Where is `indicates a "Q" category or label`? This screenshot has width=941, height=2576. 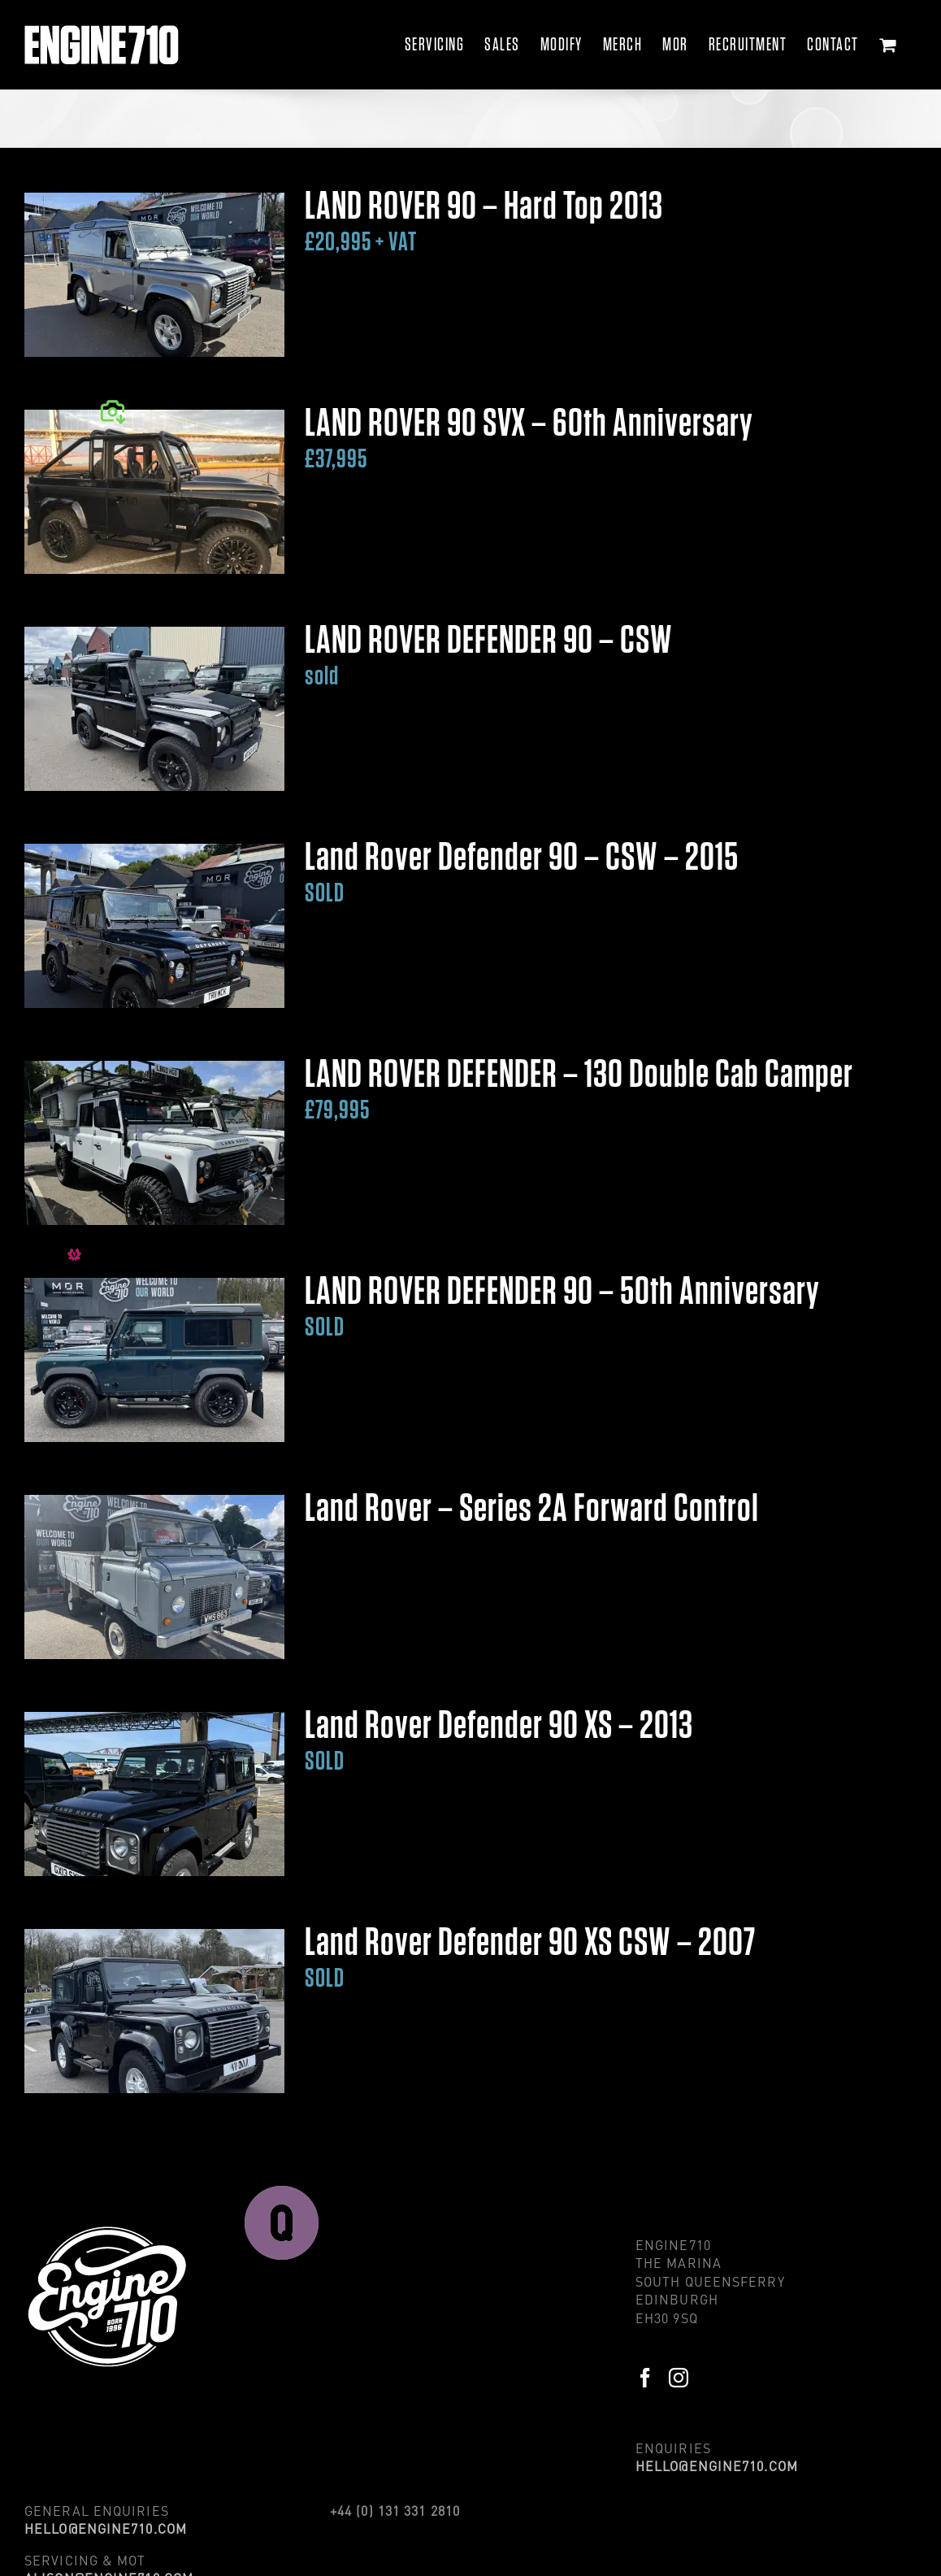
indicates a "Q" category or label is located at coordinates (281, 2222).